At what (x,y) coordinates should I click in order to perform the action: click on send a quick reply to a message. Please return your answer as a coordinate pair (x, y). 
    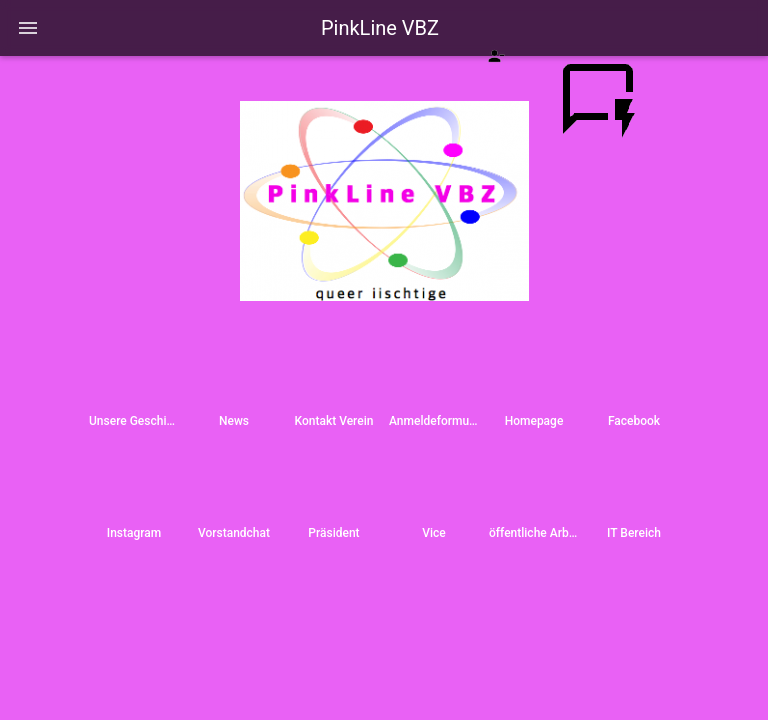
    Looking at the image, I should click on (598, 99).